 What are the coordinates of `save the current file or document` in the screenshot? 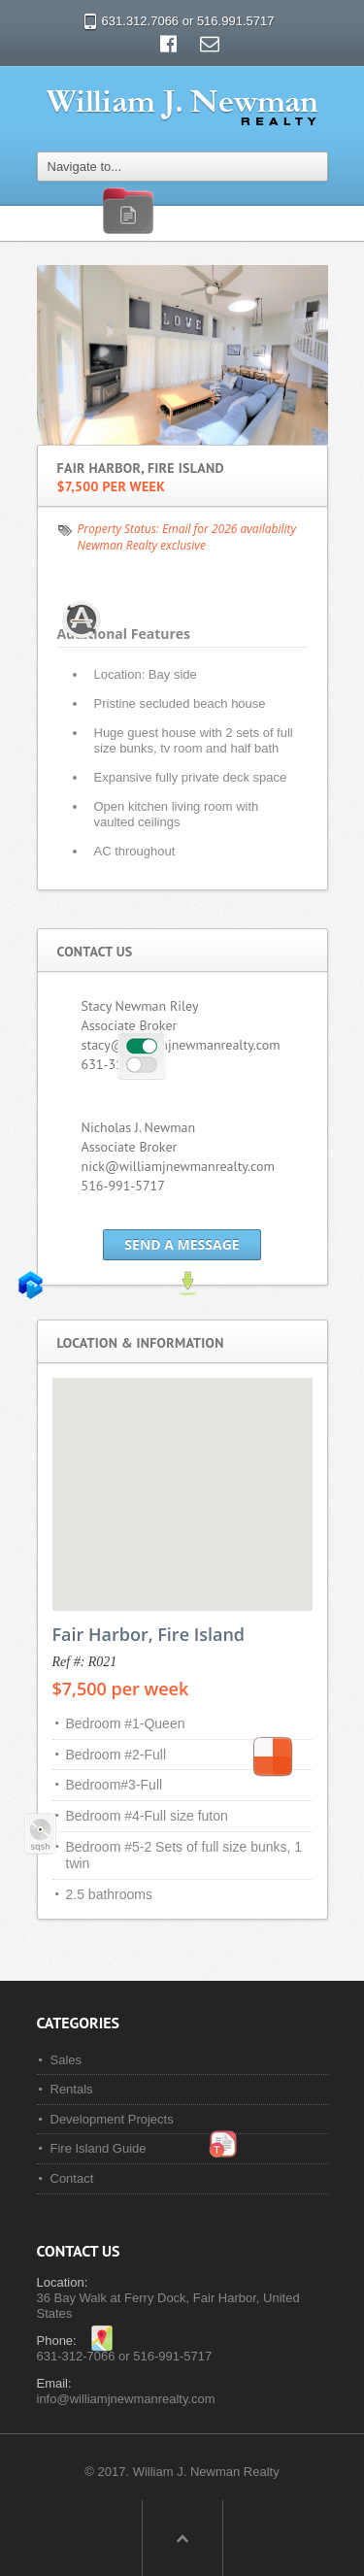 It's located at (187, 1281).